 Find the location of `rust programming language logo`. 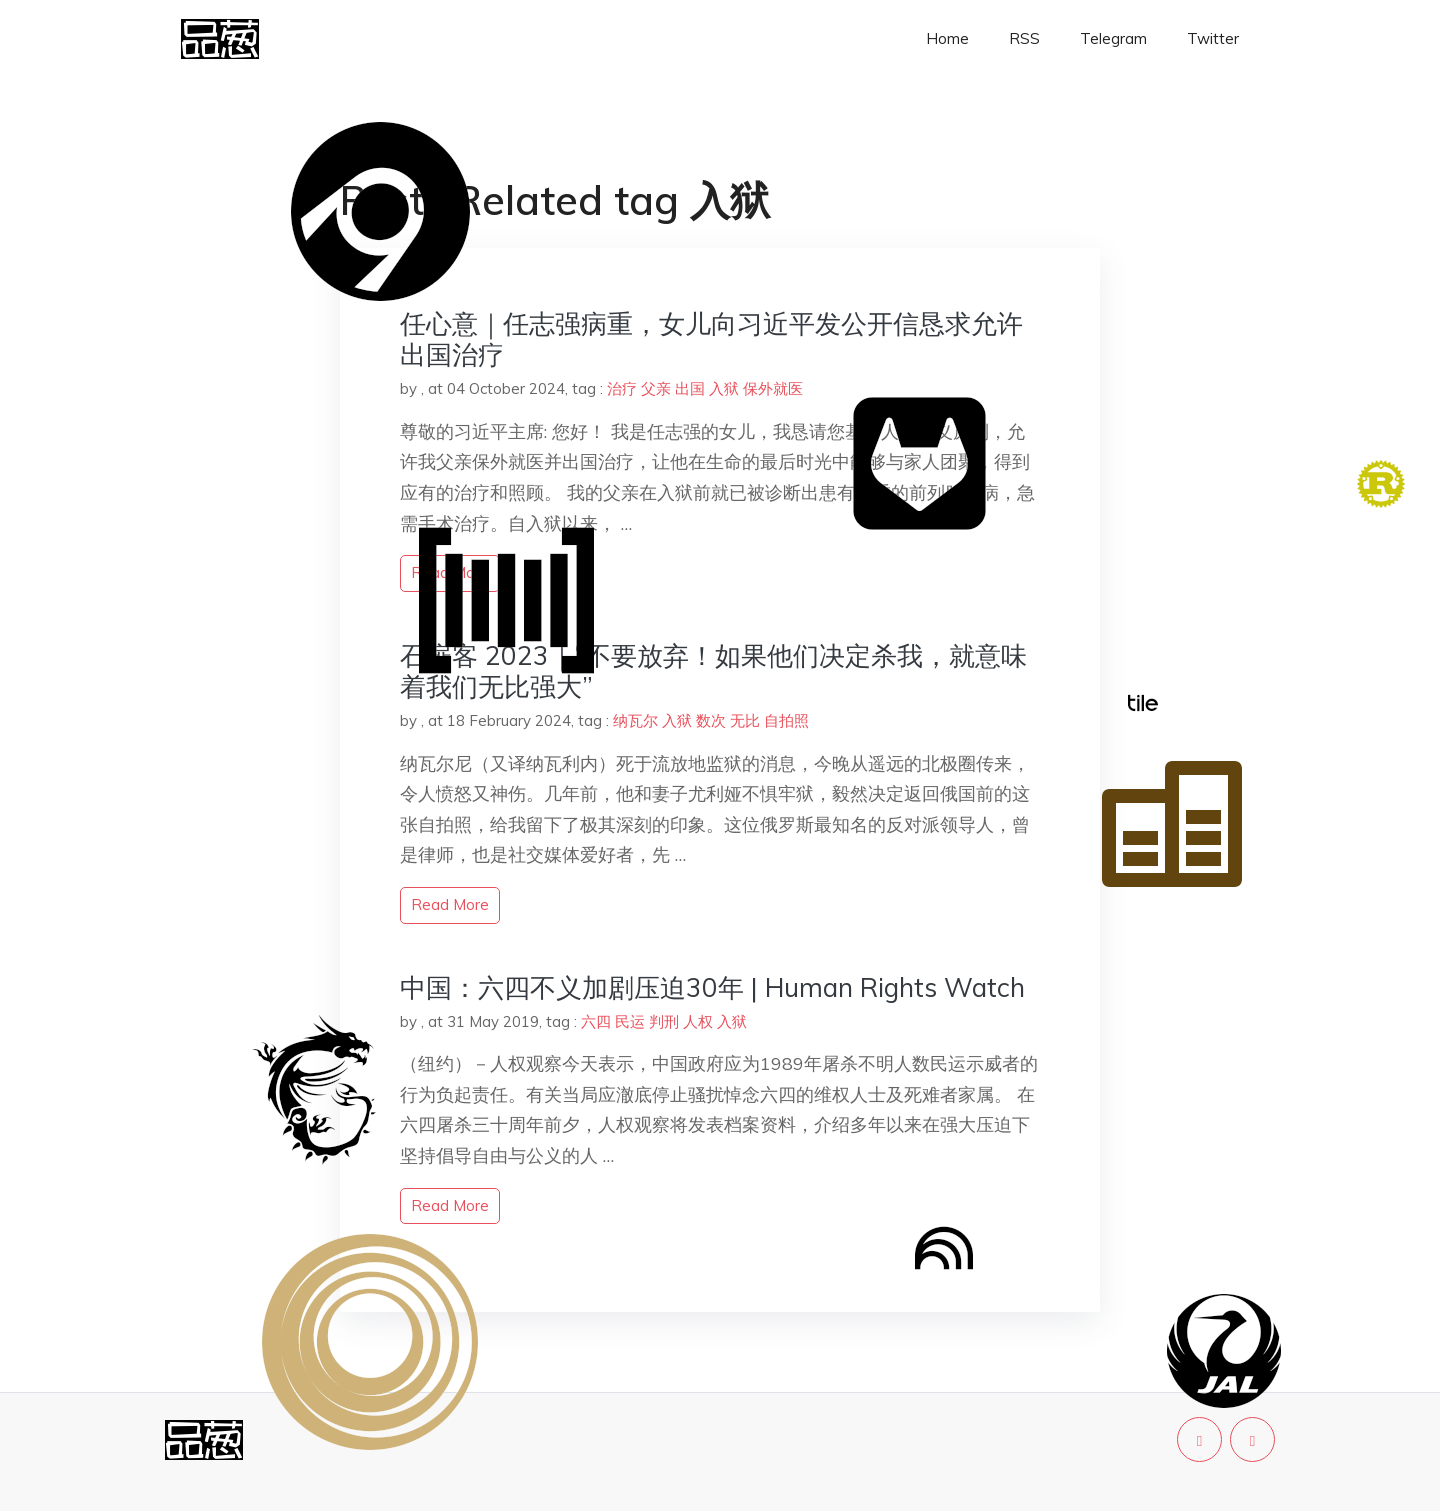

rust programming language logo is located at coordinates (1381, 484).